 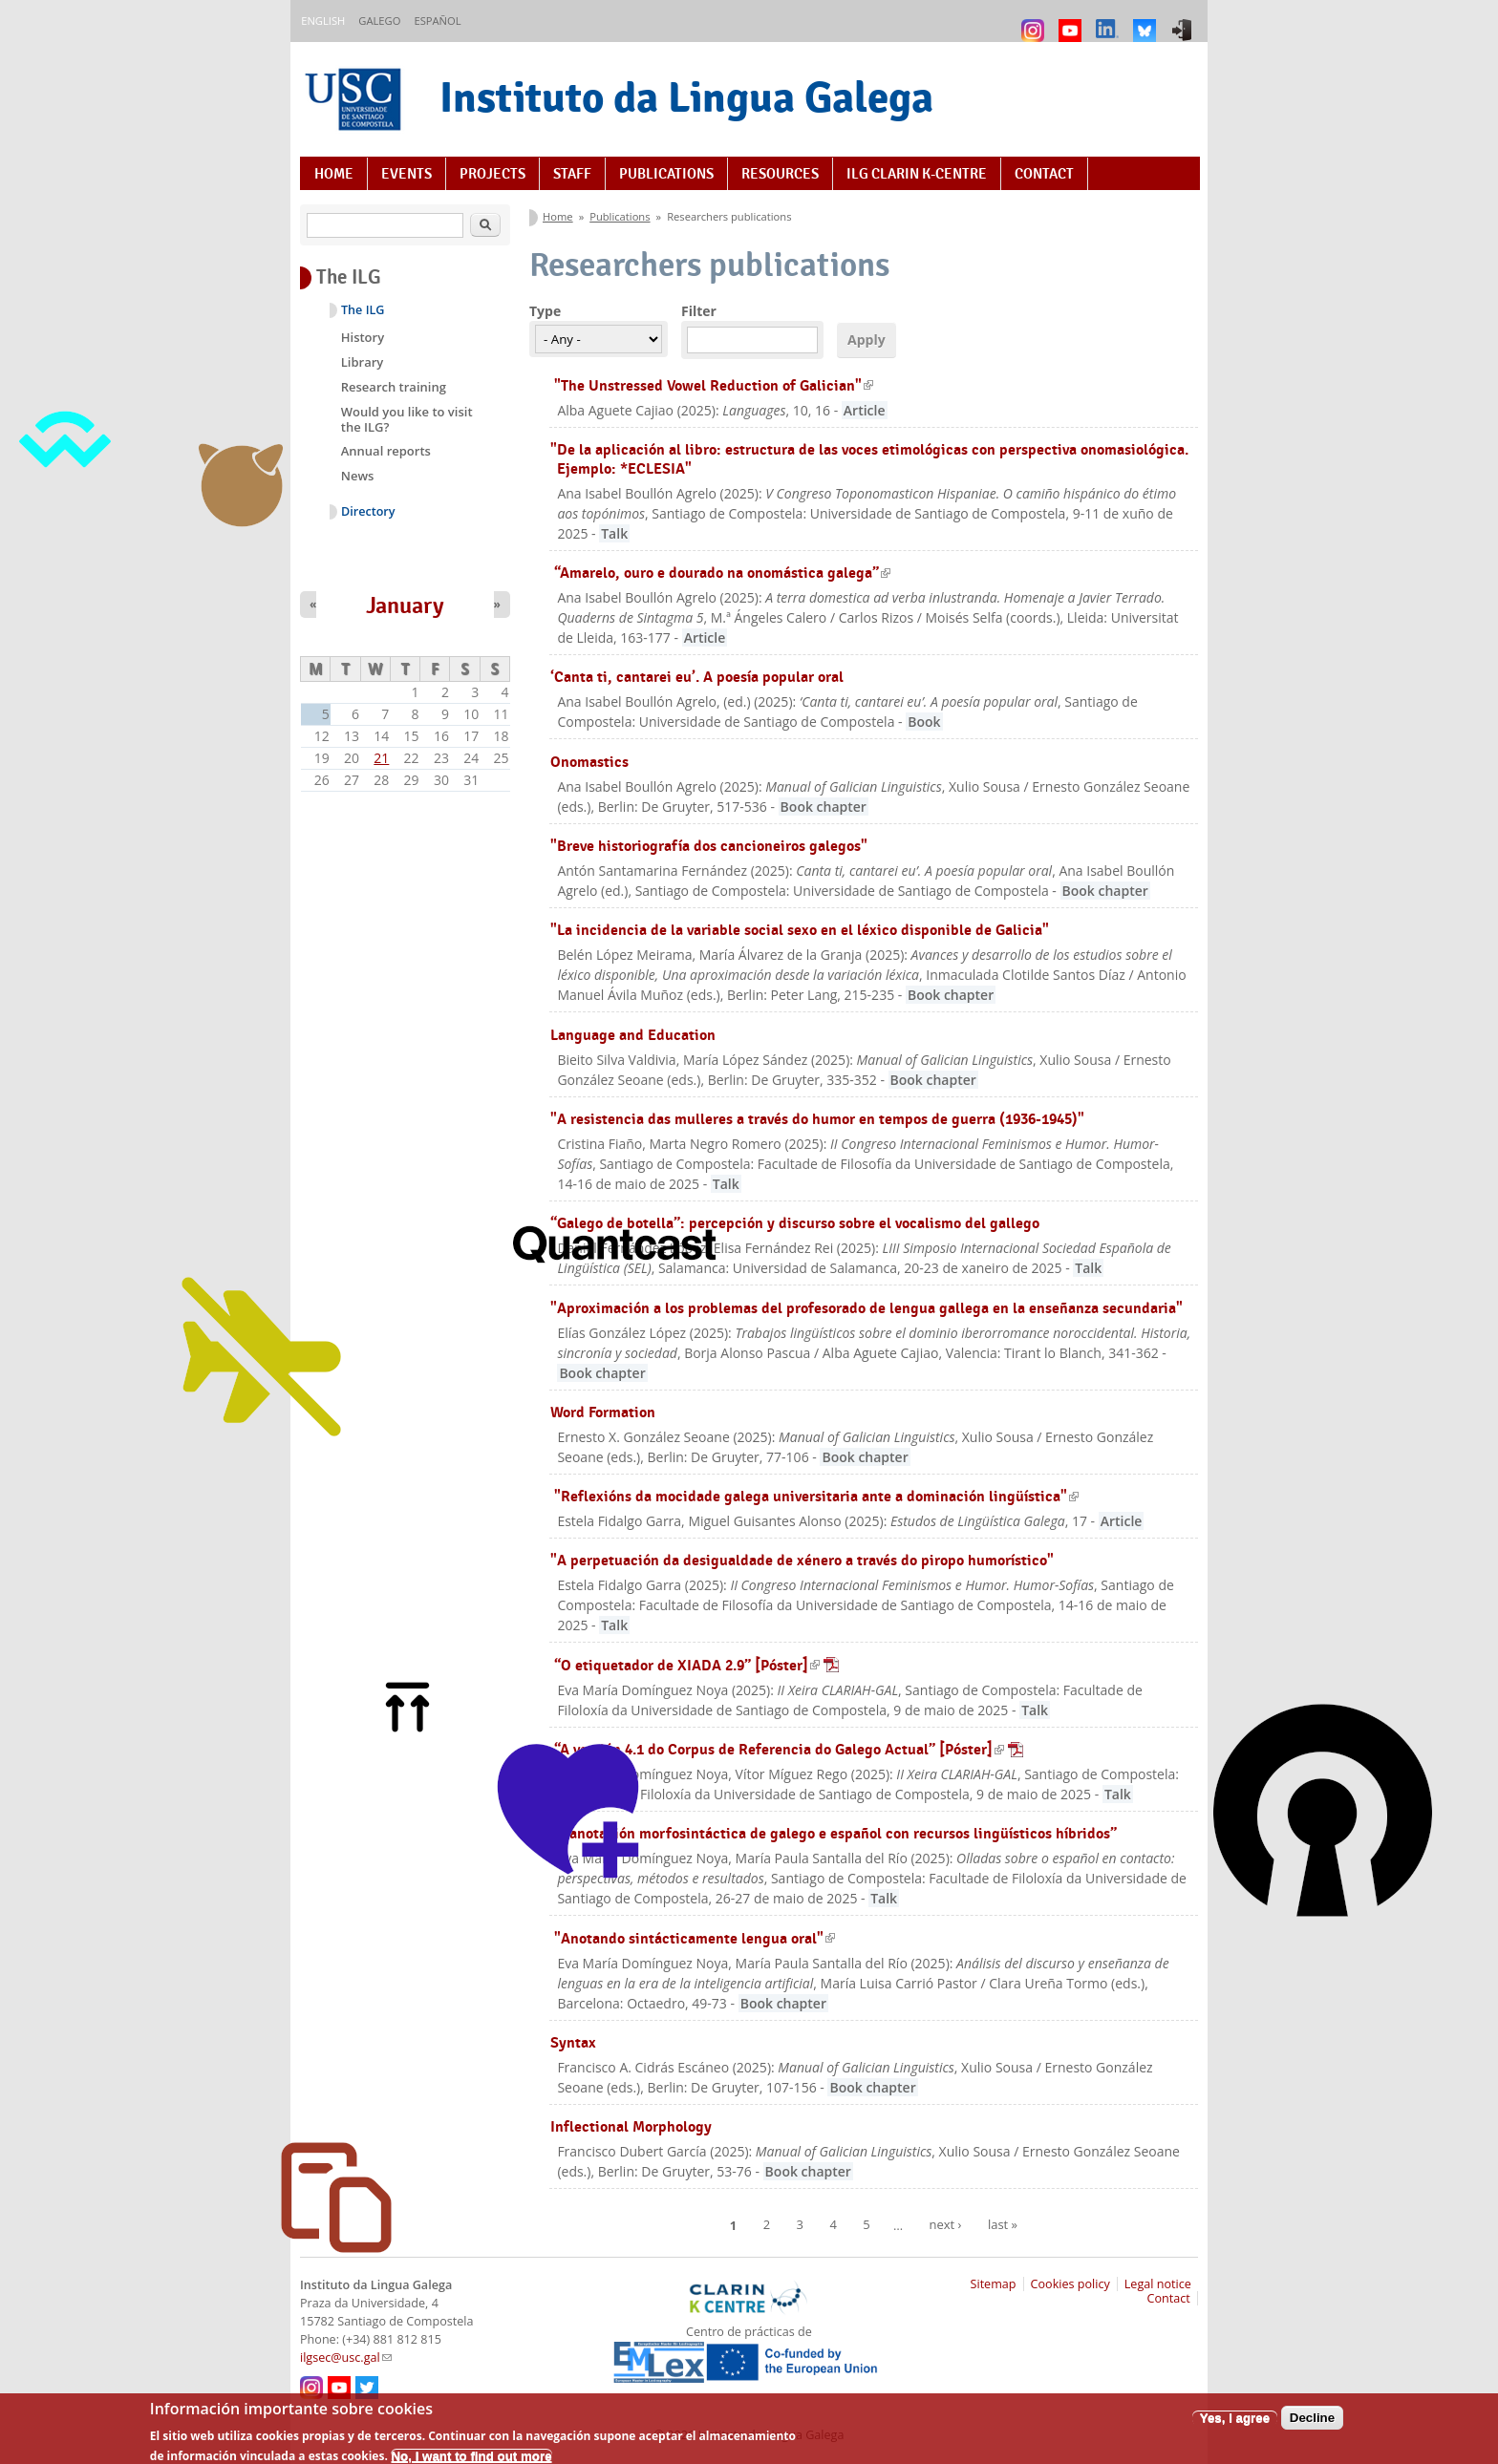 What do you see at coordinates (614, 1244) in the screenshot?
I see `quantcast company logo` at bounding box center [614, 1244].